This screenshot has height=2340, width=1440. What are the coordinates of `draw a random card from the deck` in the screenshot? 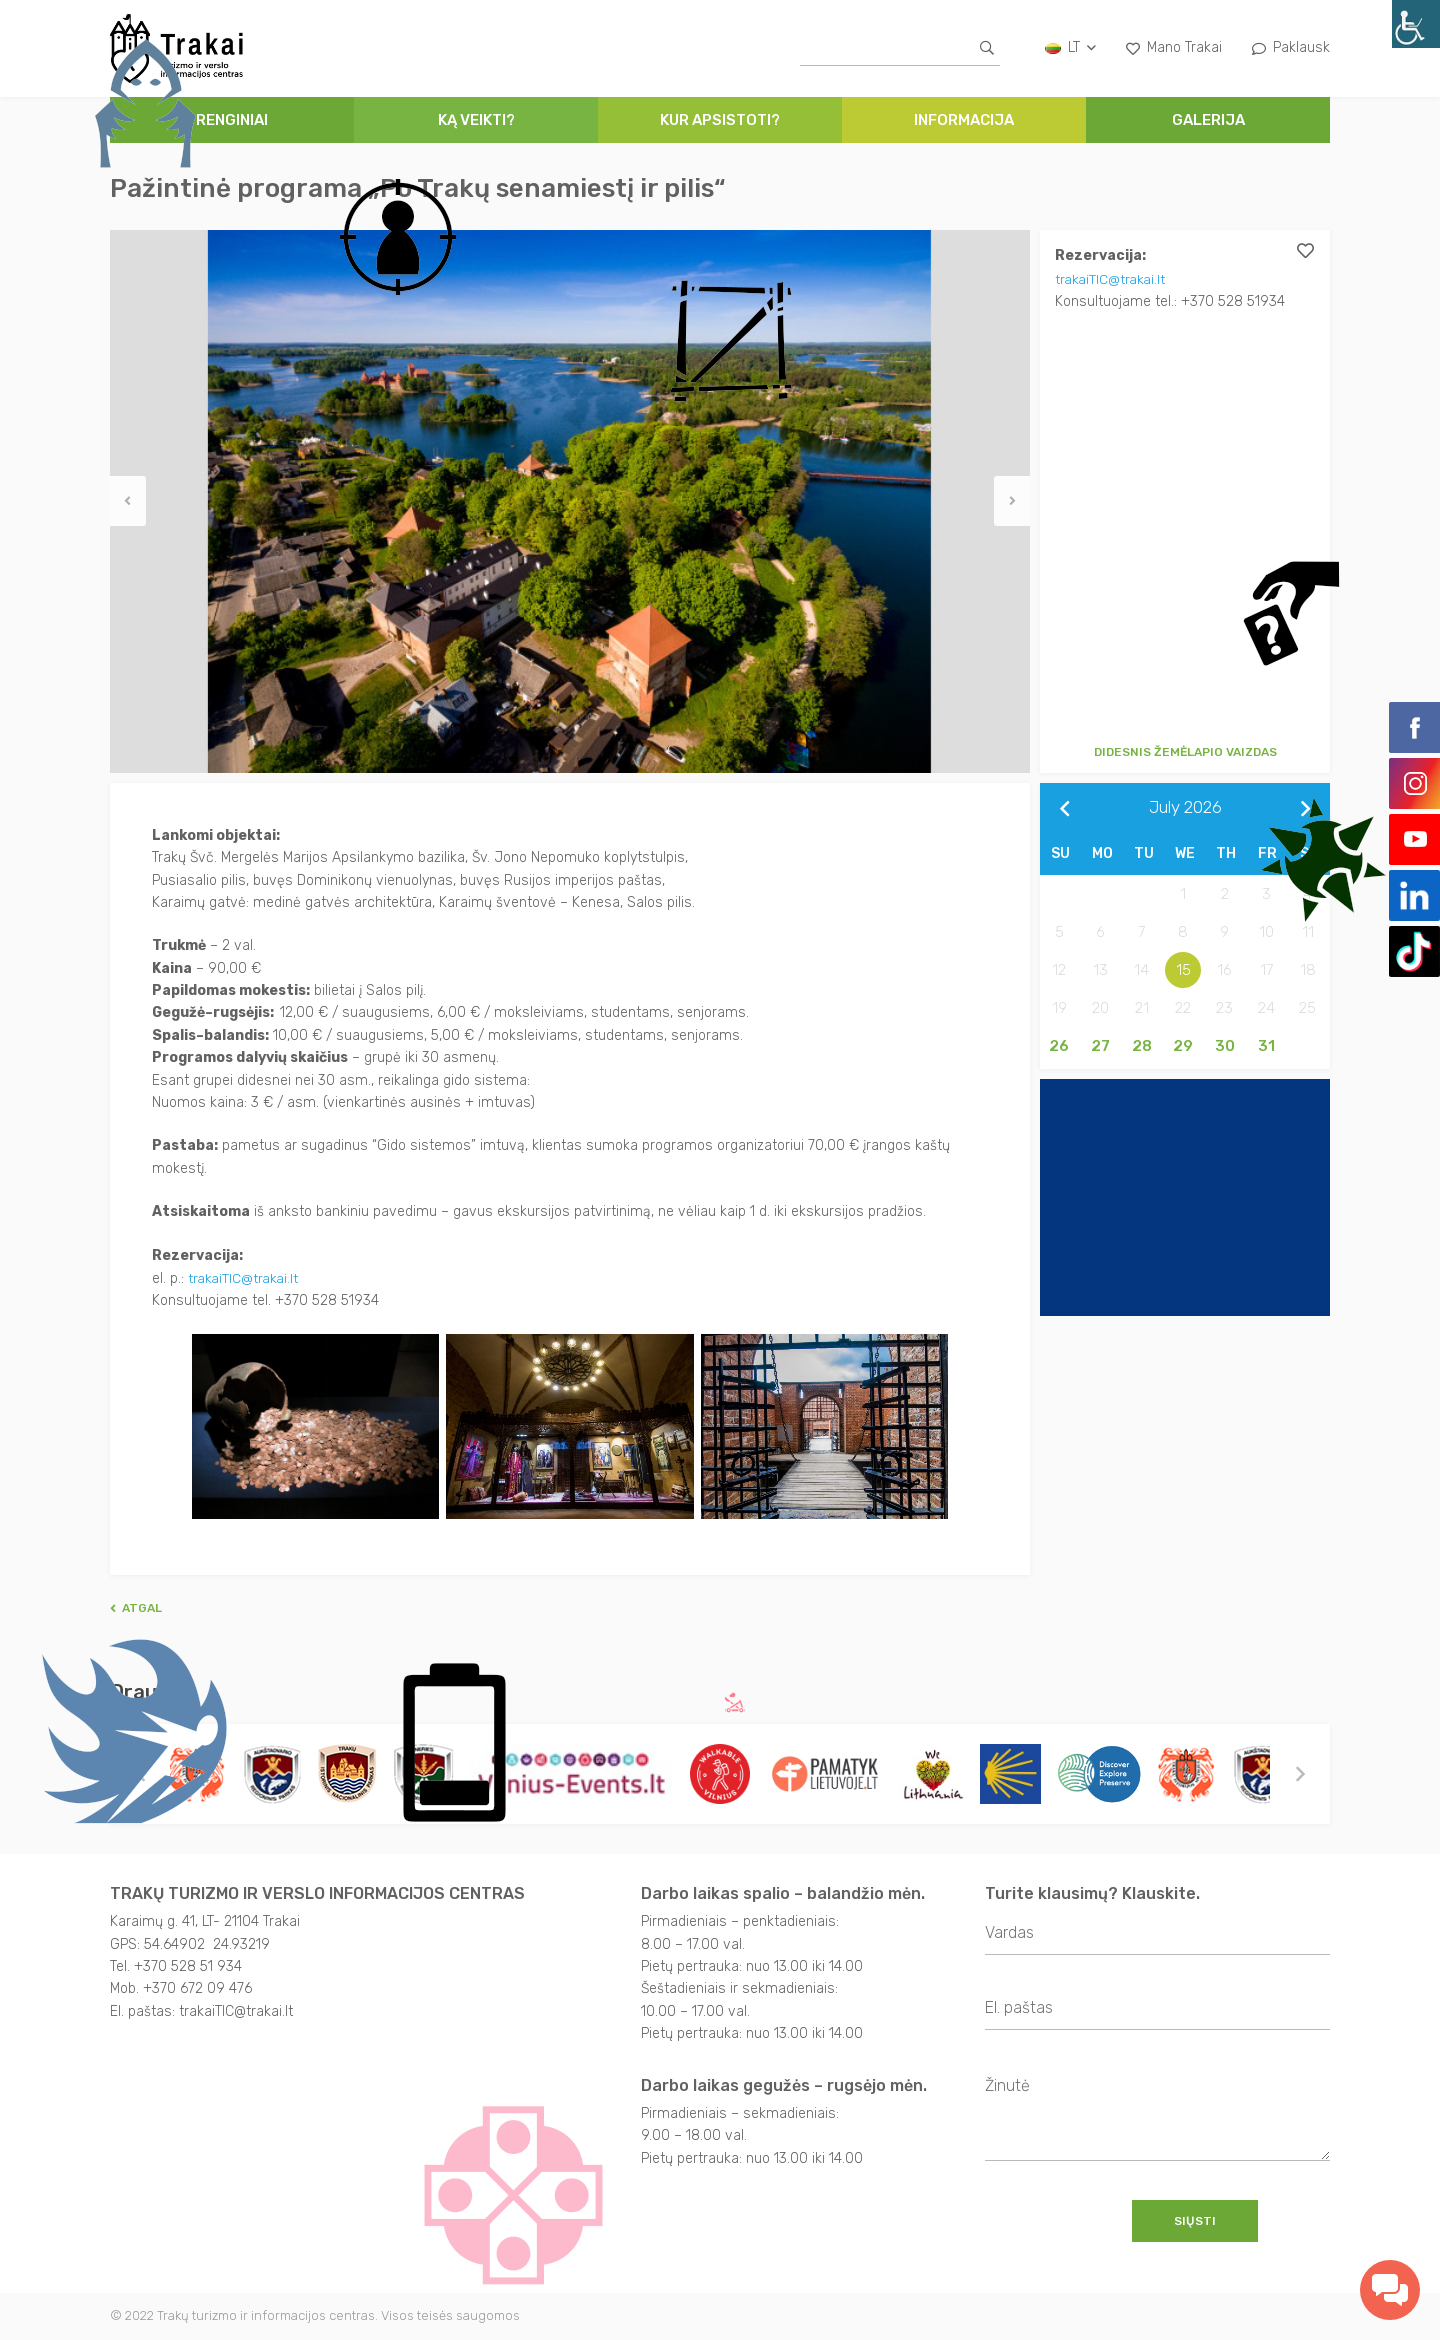 It's located at (1291, 613).